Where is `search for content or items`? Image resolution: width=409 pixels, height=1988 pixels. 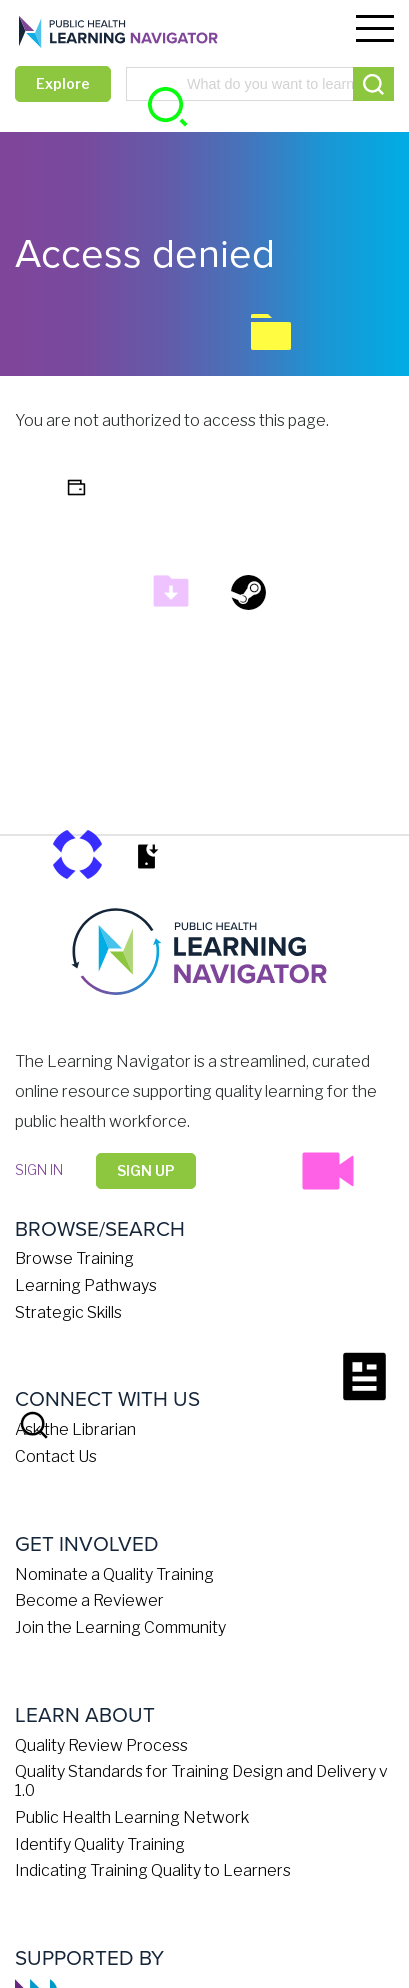
search for content or items is located at coordinates (167, 106).